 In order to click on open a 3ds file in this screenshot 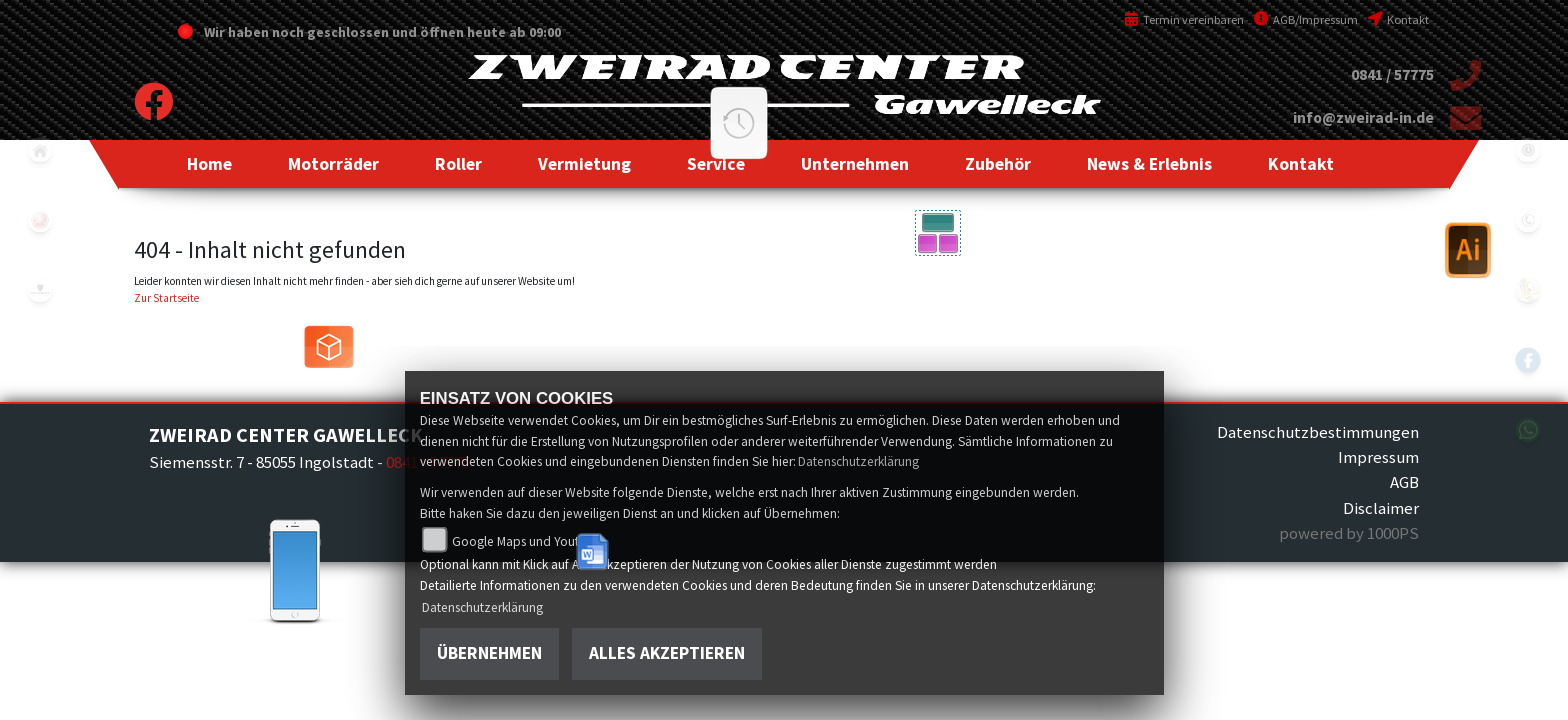, I will do `click(329, 345)`.